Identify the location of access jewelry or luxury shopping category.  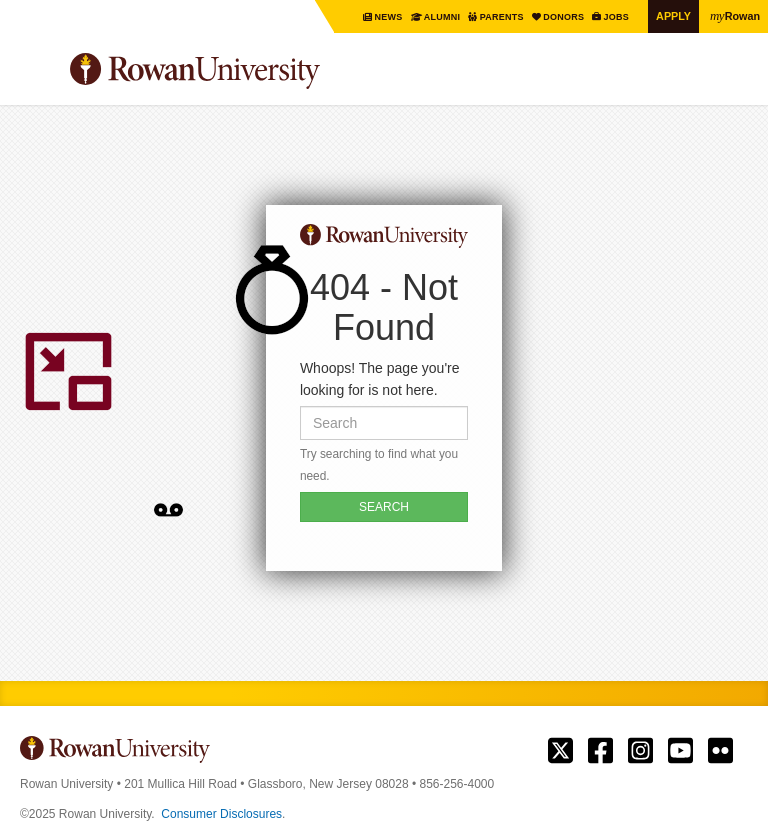
(272, 292).